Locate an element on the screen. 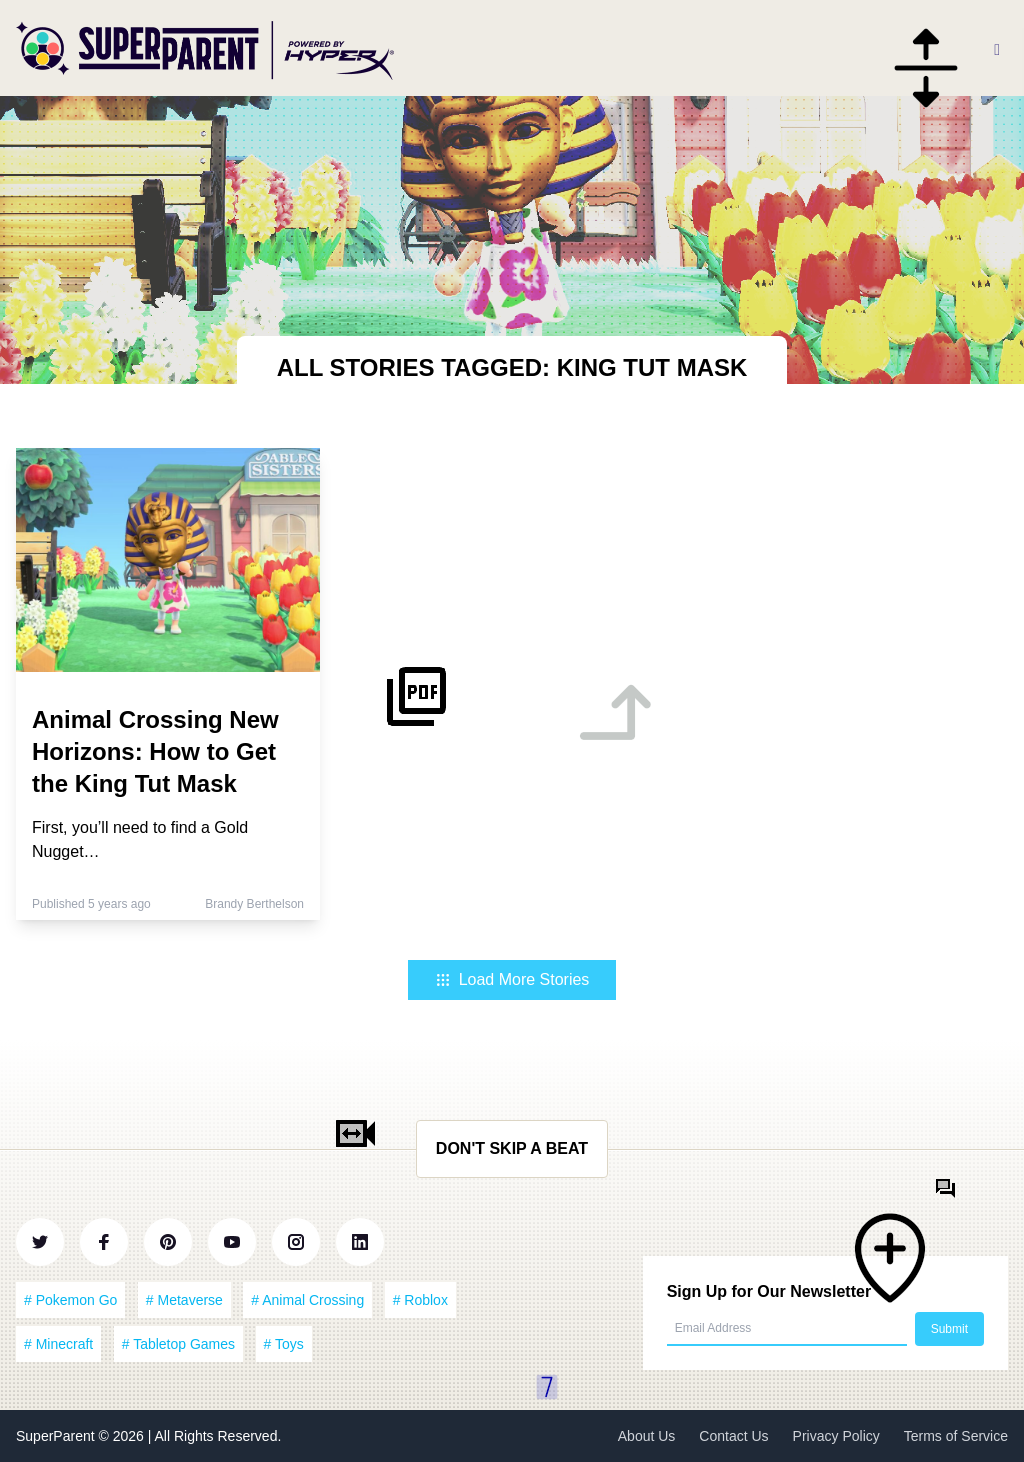  save or export as PDF is located at coordinates (416, 696).